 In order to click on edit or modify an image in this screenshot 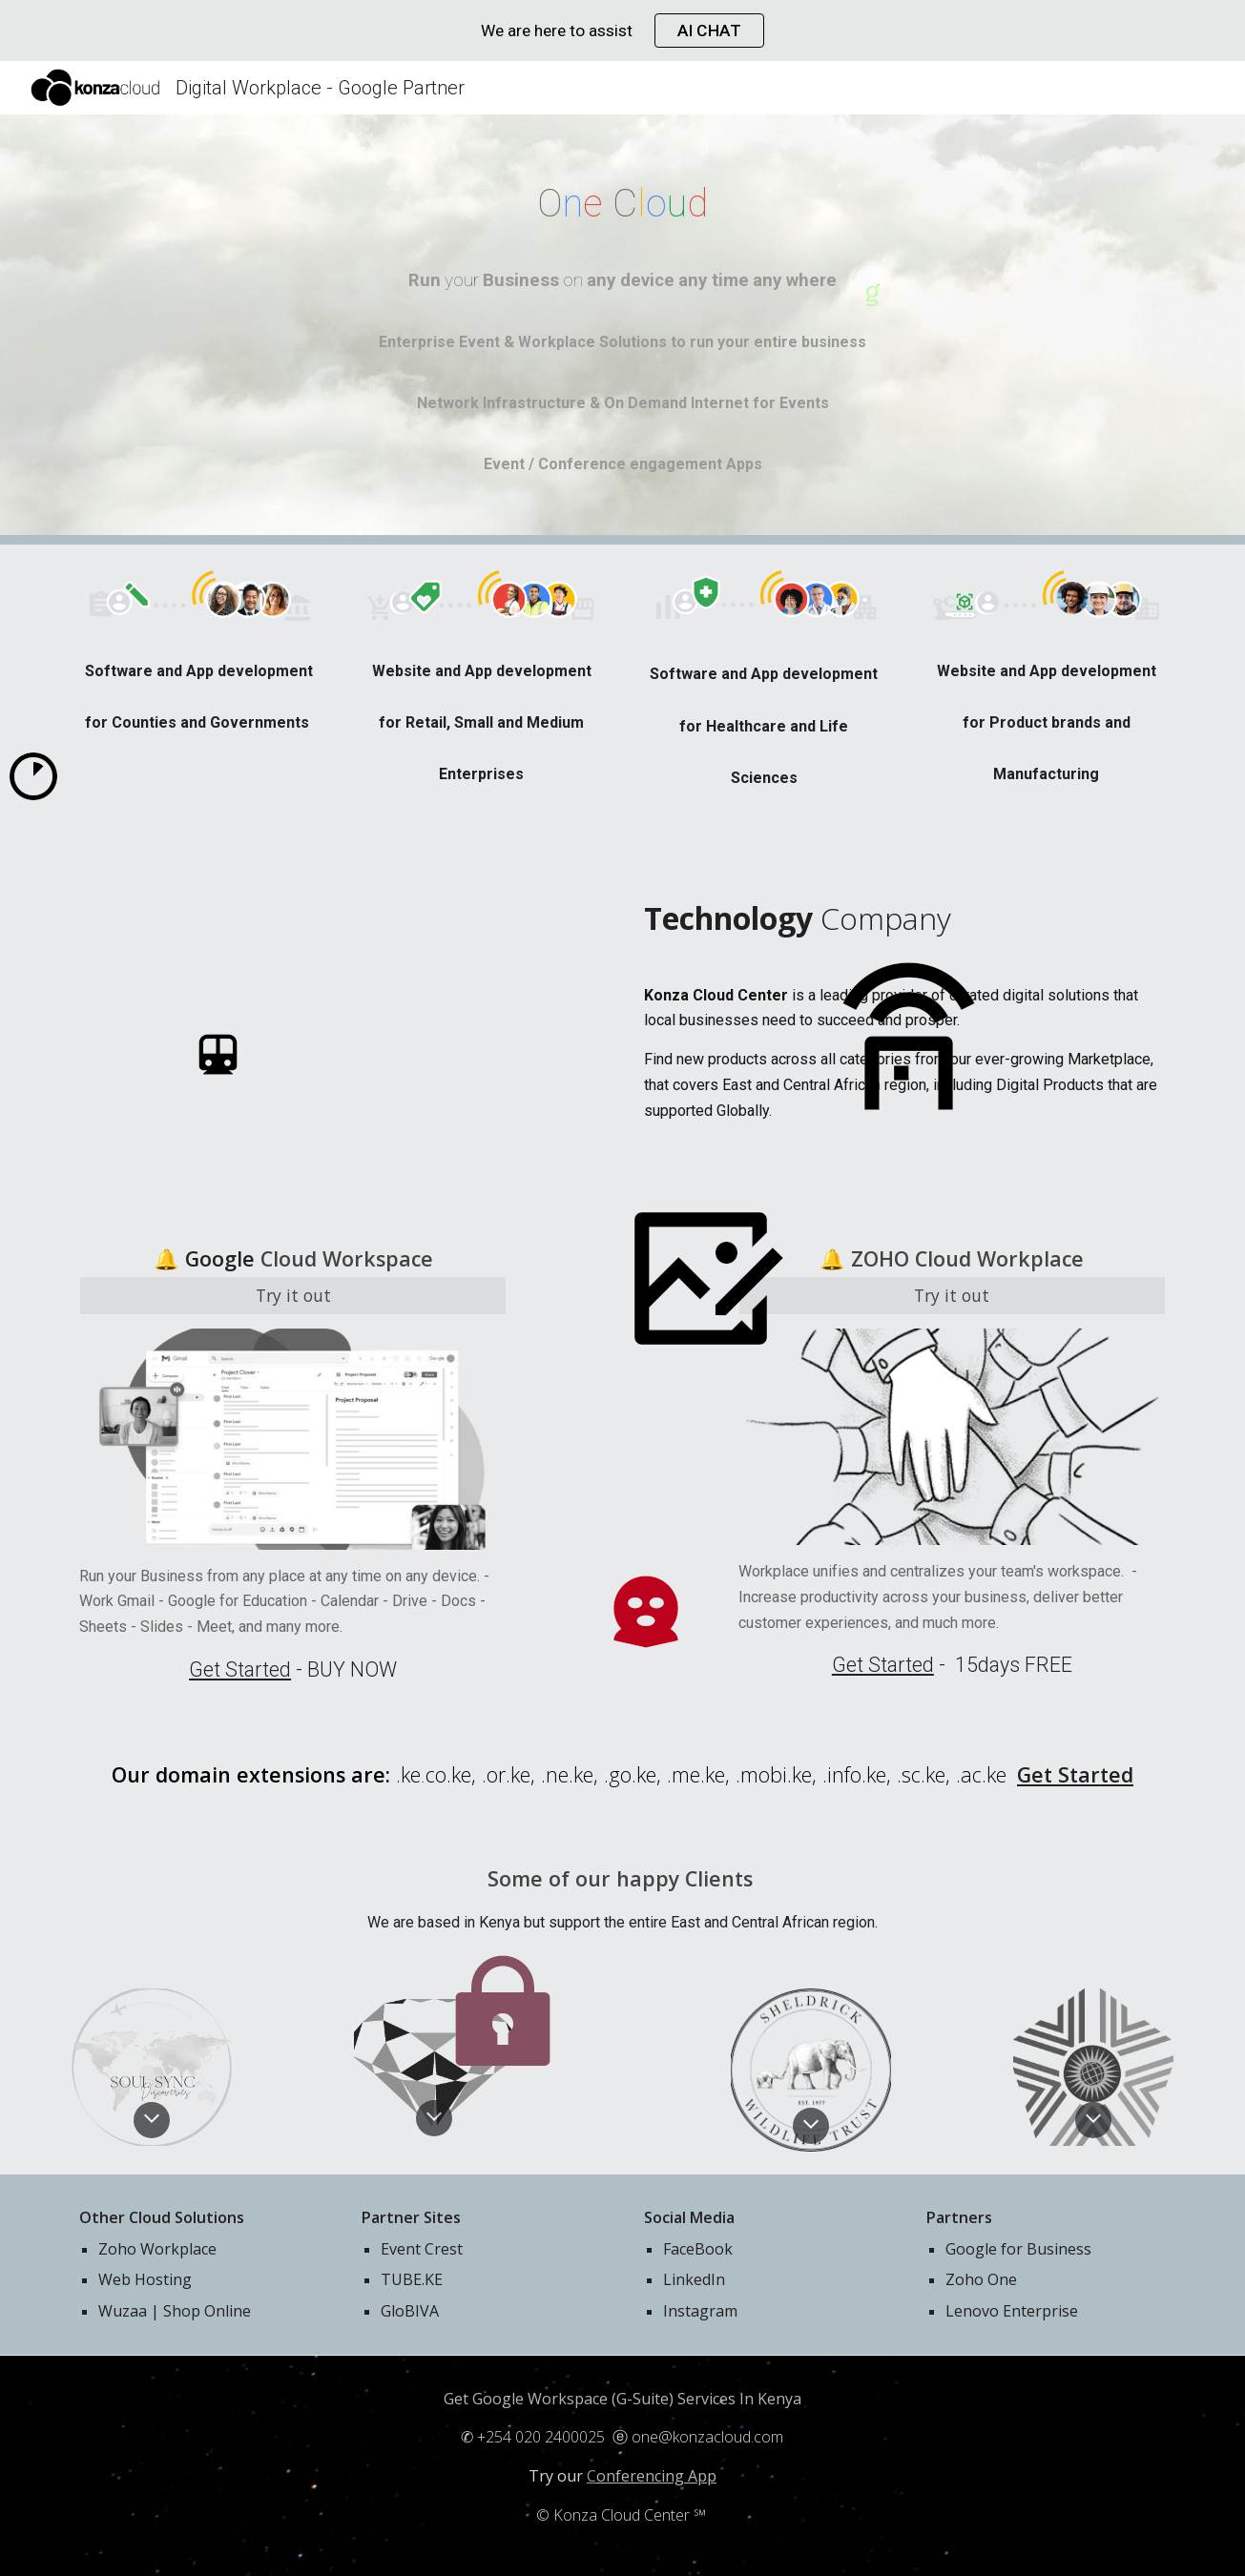, I will do `click(700, 1278)`.